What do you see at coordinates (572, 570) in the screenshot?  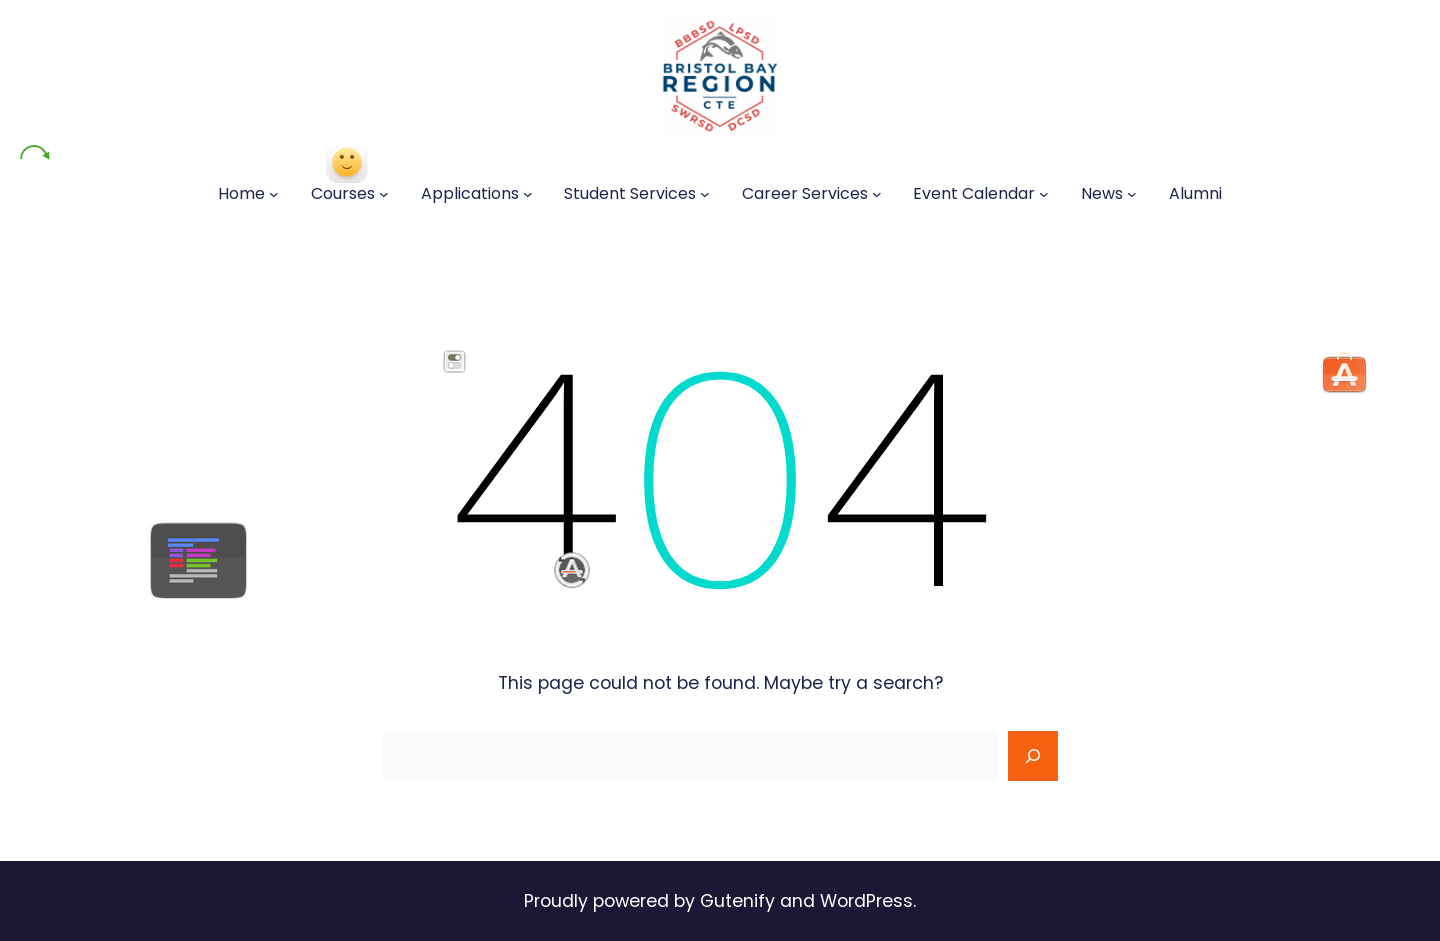 I see `check for available software updates` at bounding box center [572, 570].